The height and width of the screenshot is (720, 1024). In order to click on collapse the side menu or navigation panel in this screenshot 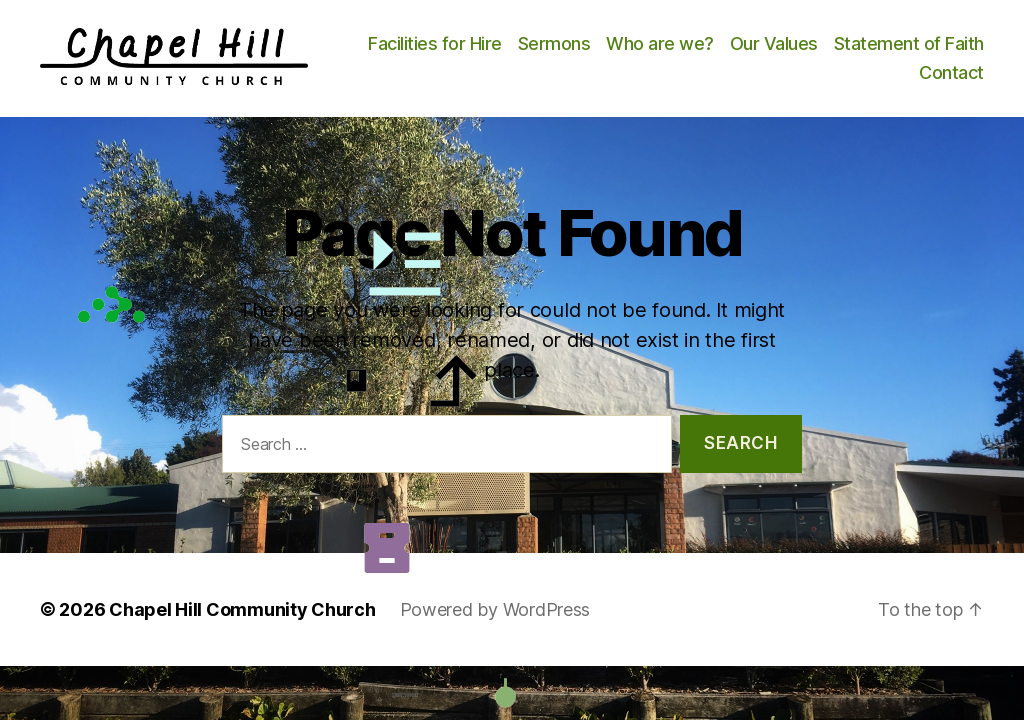, I will do `click(405, 264)`.